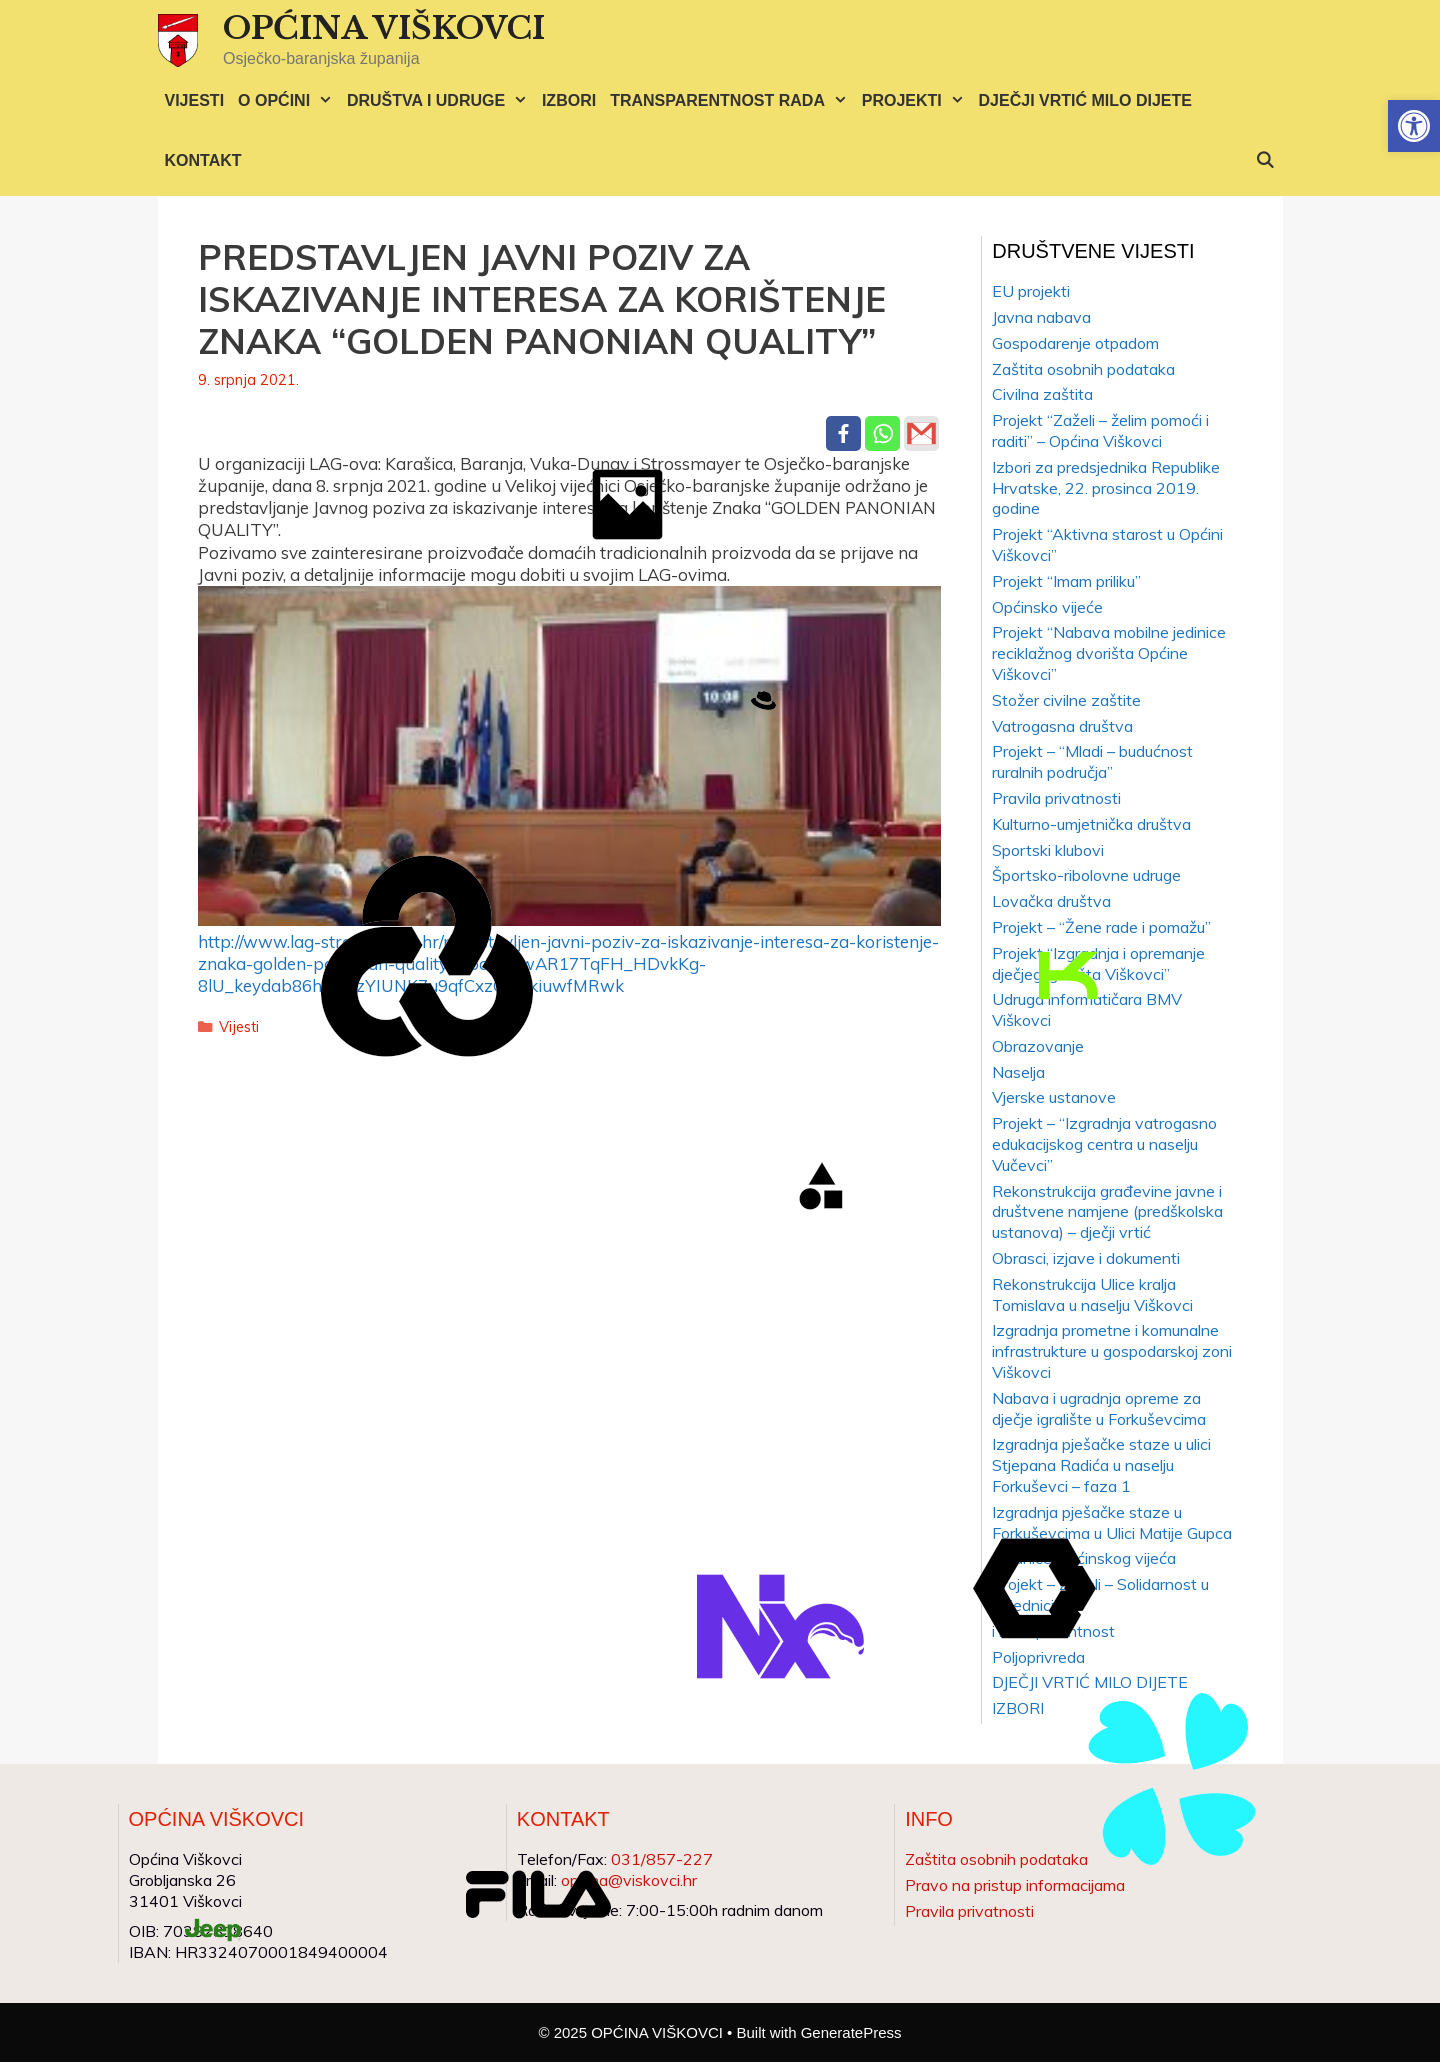  Describe the element at coordinates (627, 504) in the screenshot. I see `view image or photo` at that location.